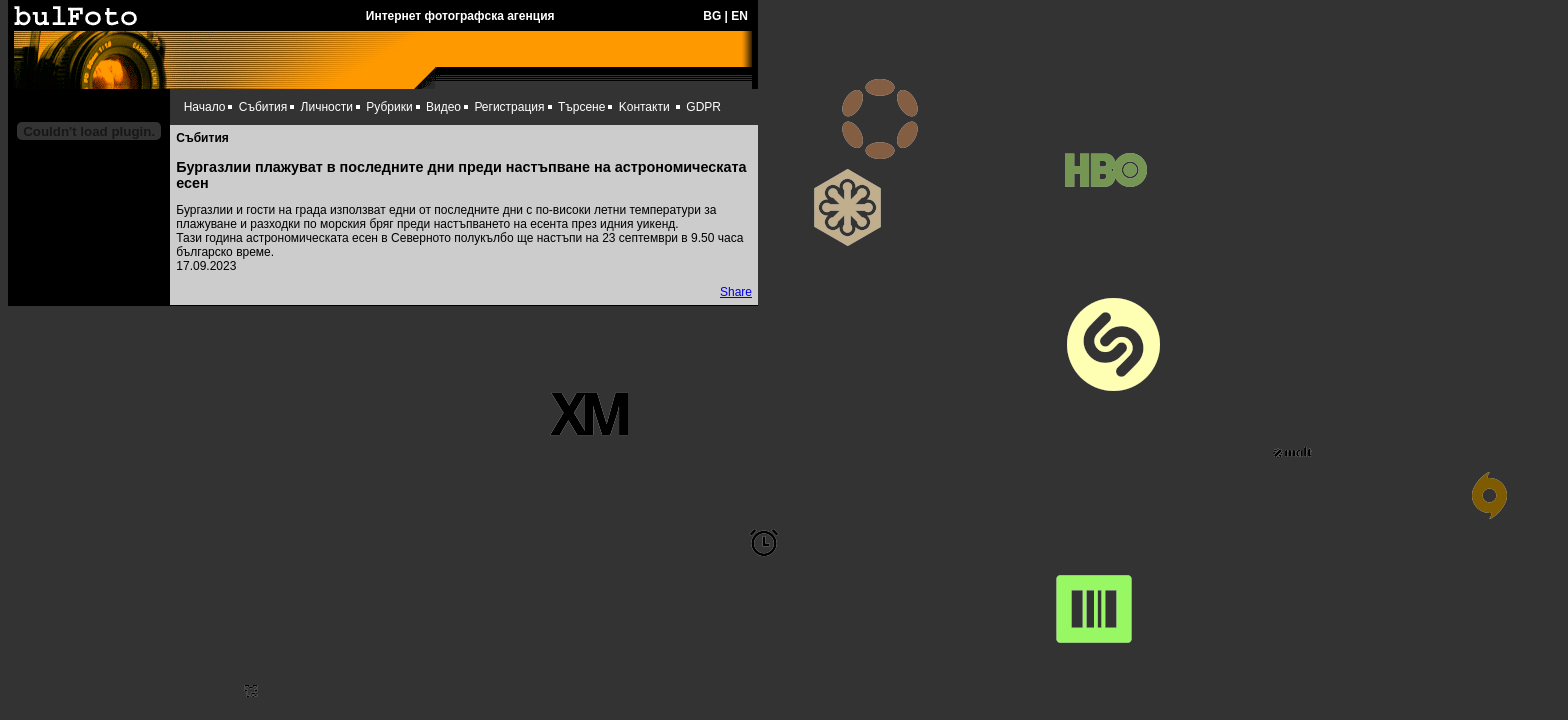 Image resolution: width=1568 pixels, height=720 pixels. I want to click on visit malt freelancer platform, so click(1292, 452).